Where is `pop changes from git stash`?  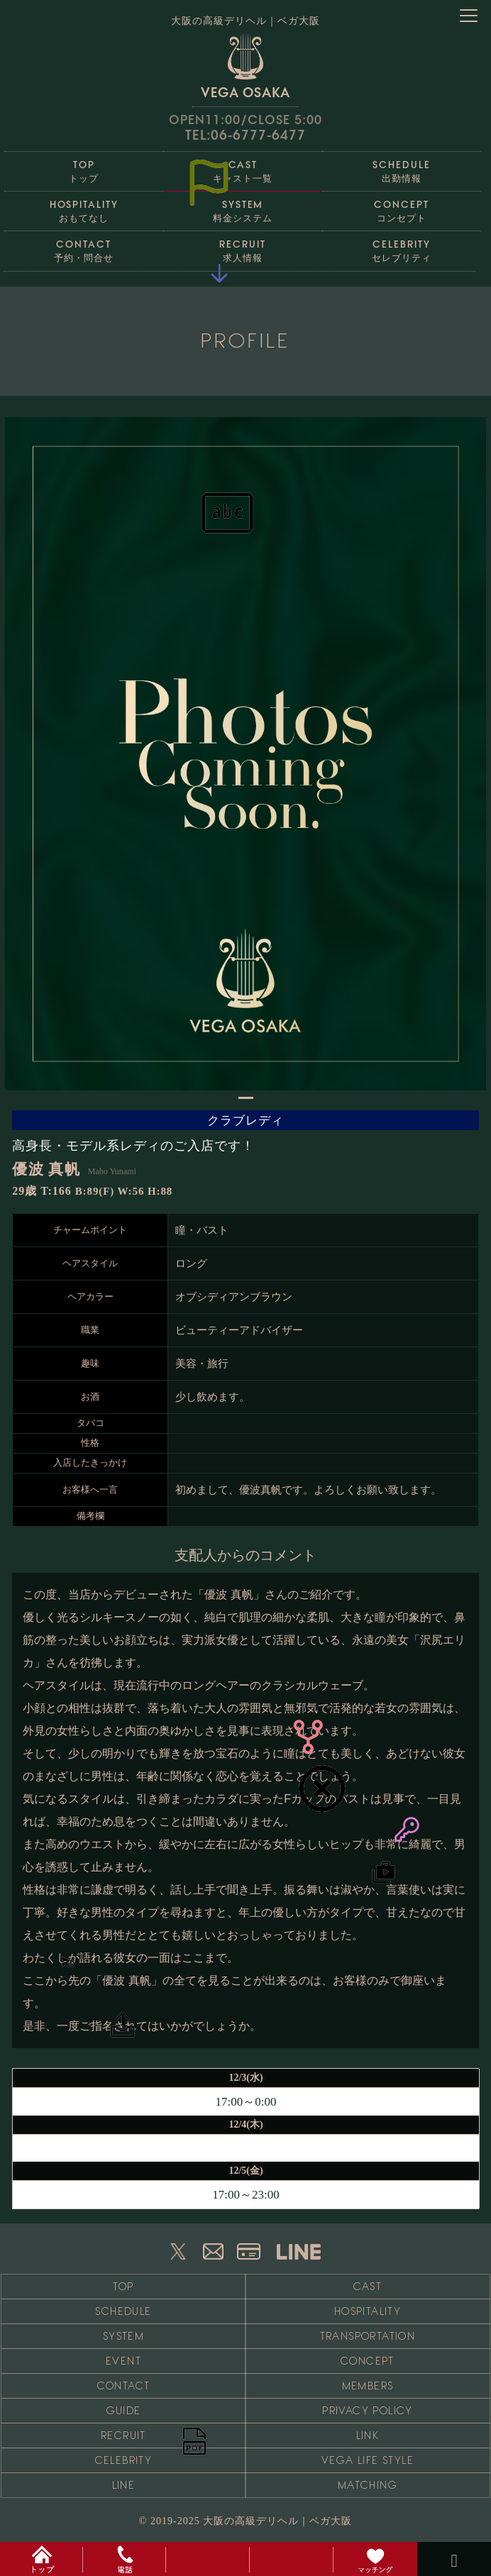
pop changes from git stash is located at coordinates (123, 2024).